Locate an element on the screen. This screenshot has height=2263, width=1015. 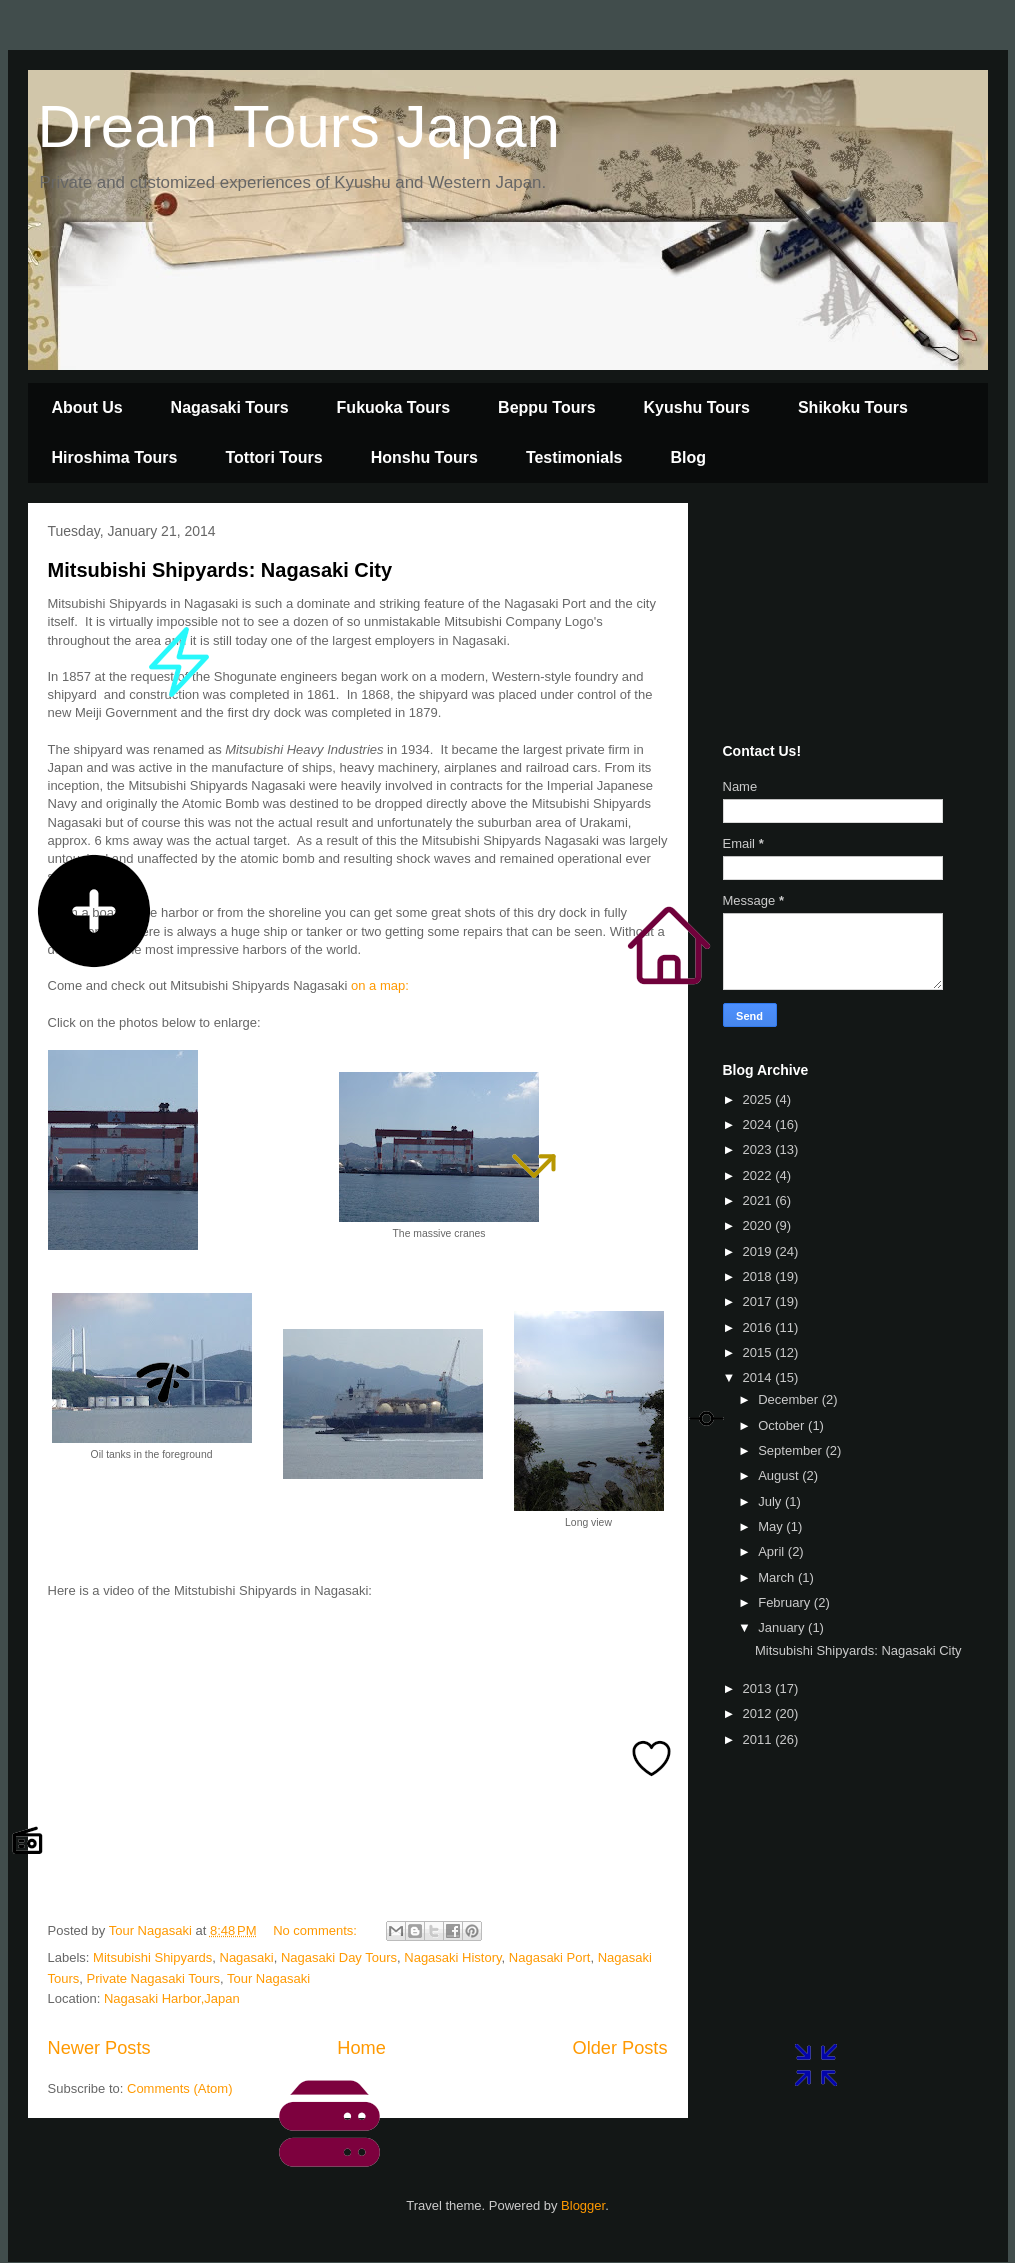
open radio or audio streaming is located at coordinates (27, 1842).